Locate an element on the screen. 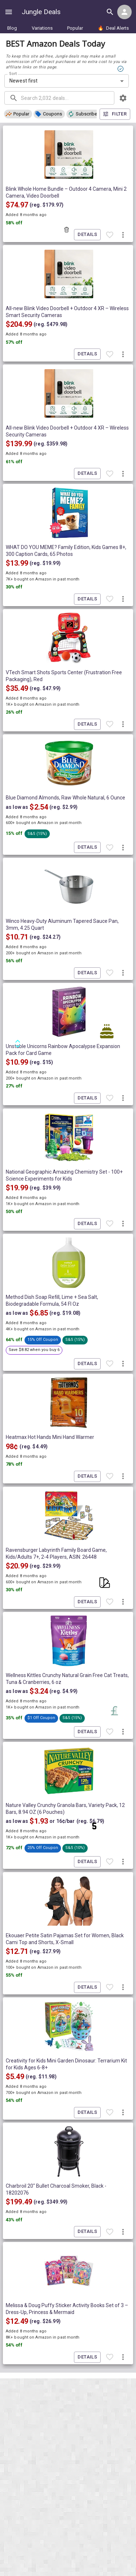 This screenshot has width=136, height=2576. view prices in british pounds is located at coordinates (115, 1711).